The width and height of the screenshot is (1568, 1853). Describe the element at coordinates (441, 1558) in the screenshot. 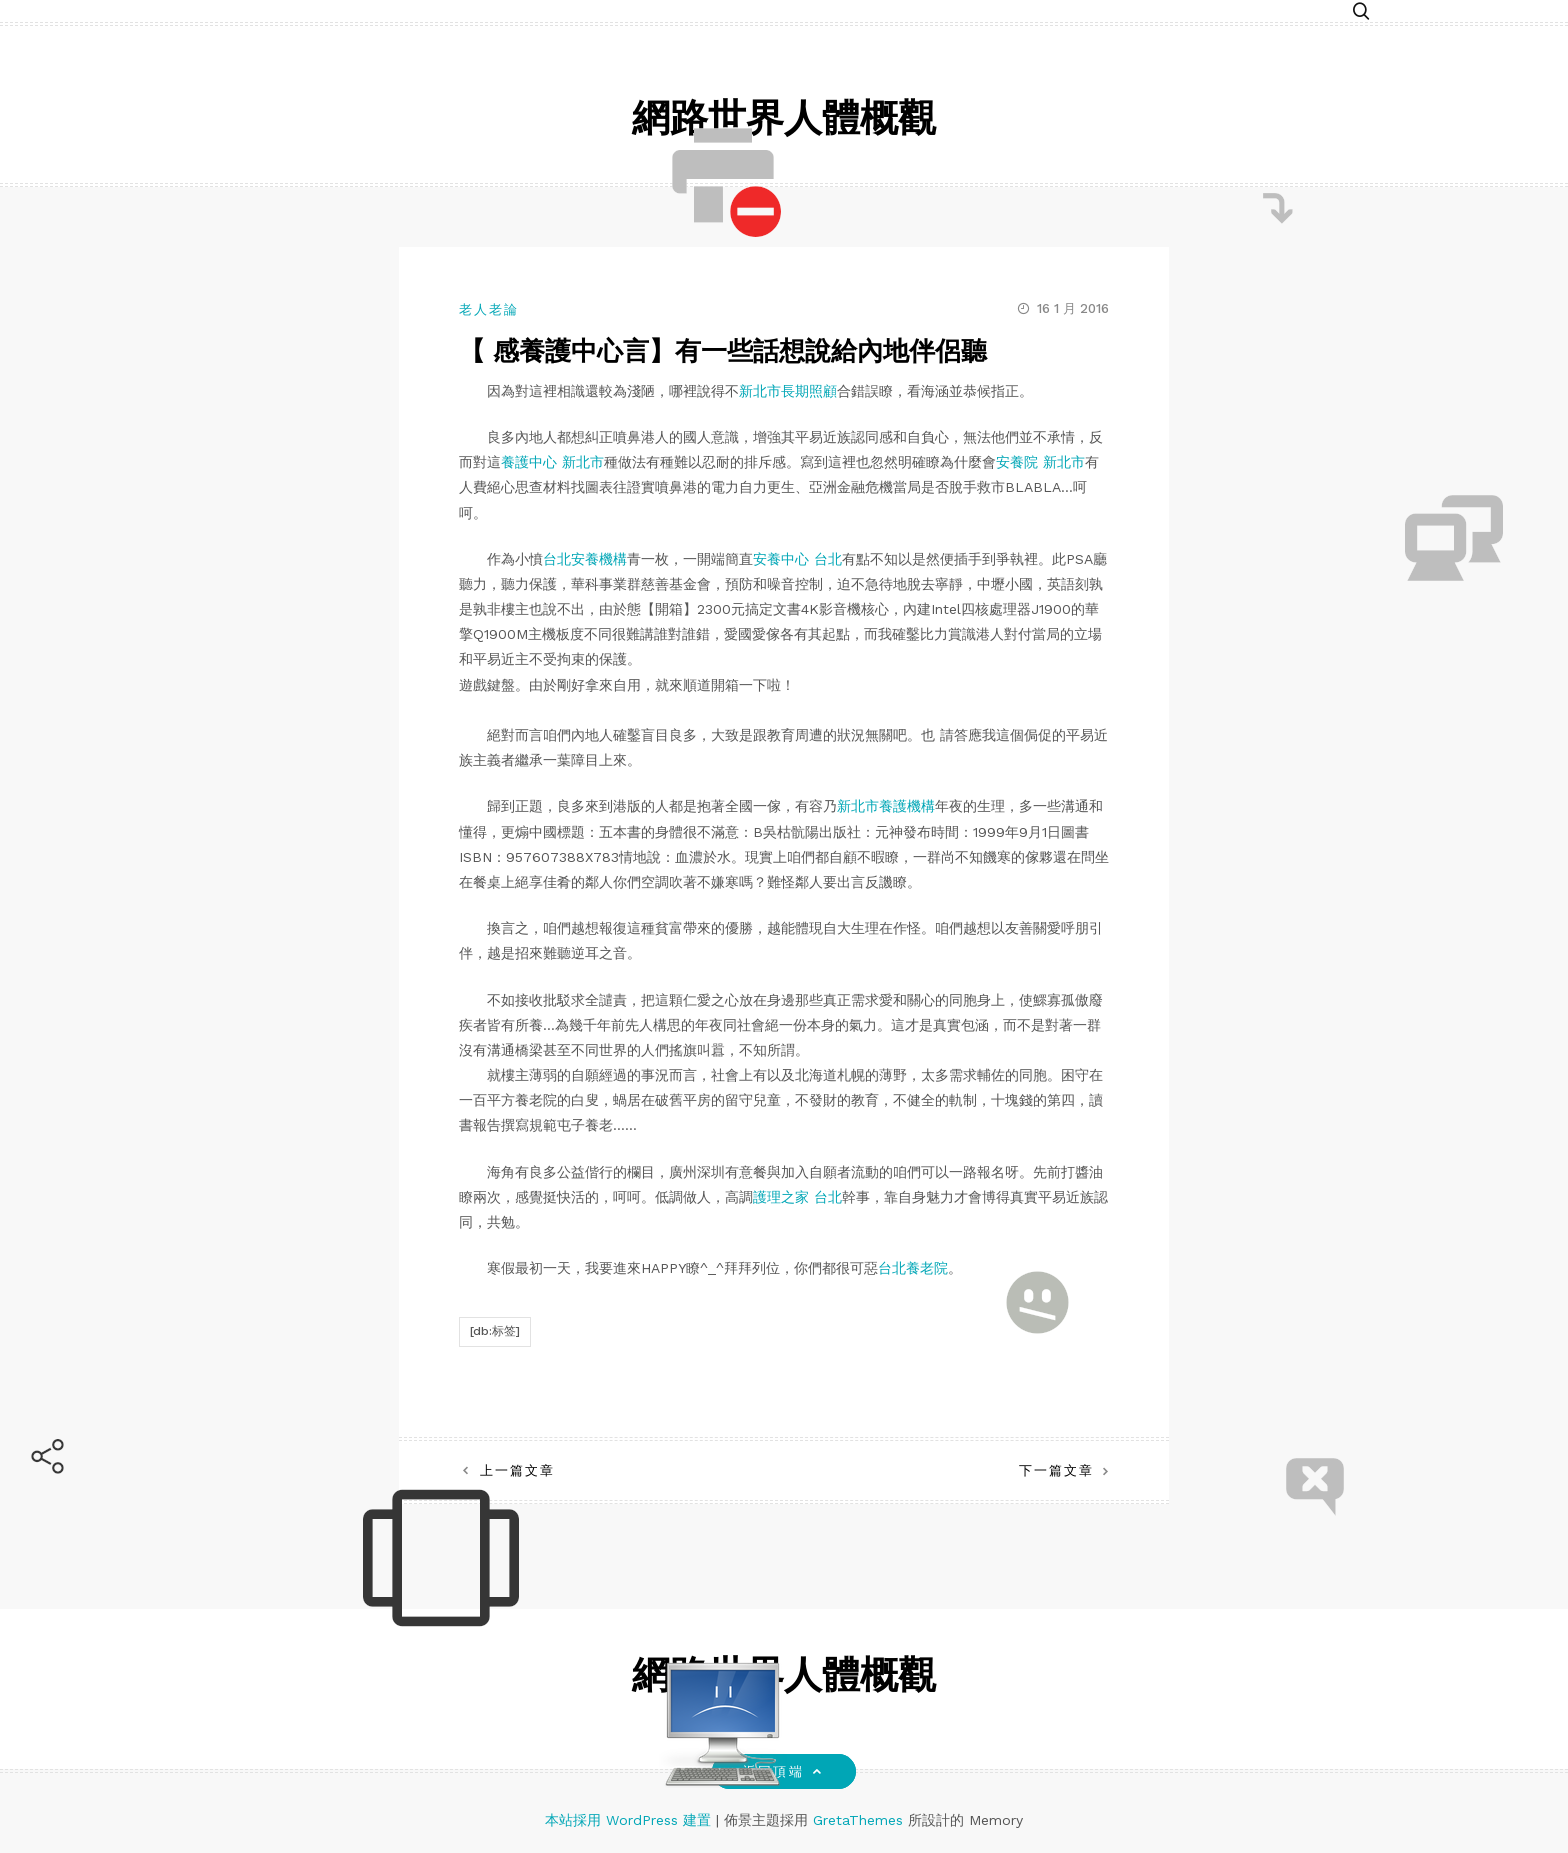

I see `access multitasking or window management settings` at that location.